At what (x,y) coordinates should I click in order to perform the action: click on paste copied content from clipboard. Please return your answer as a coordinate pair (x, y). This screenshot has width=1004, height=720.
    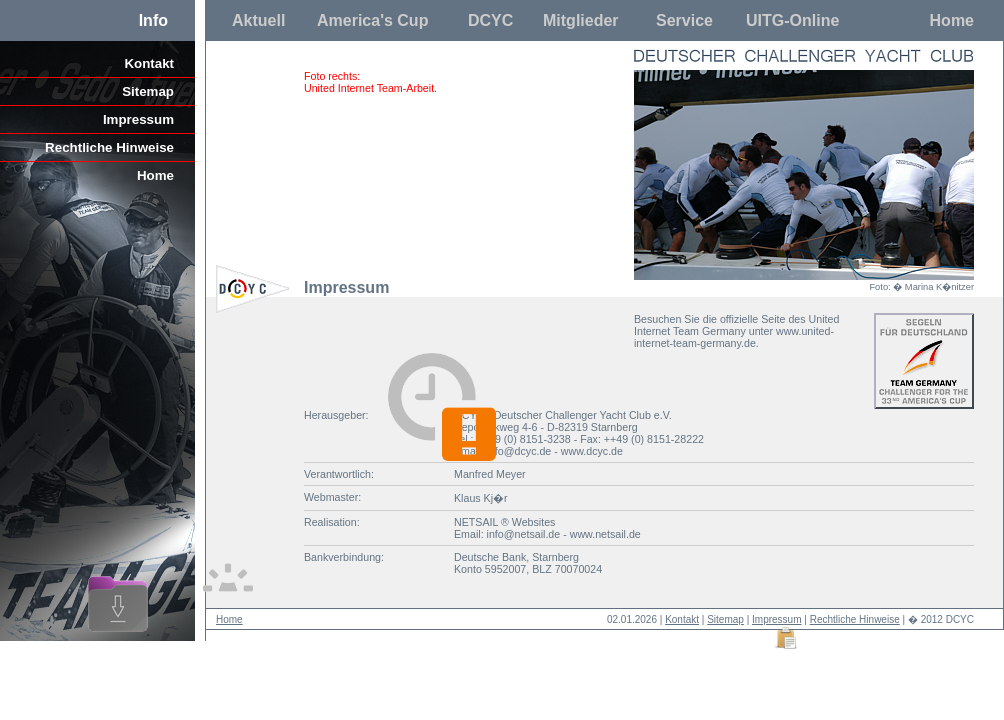
    Looking at the image, I should click on (786, 638).